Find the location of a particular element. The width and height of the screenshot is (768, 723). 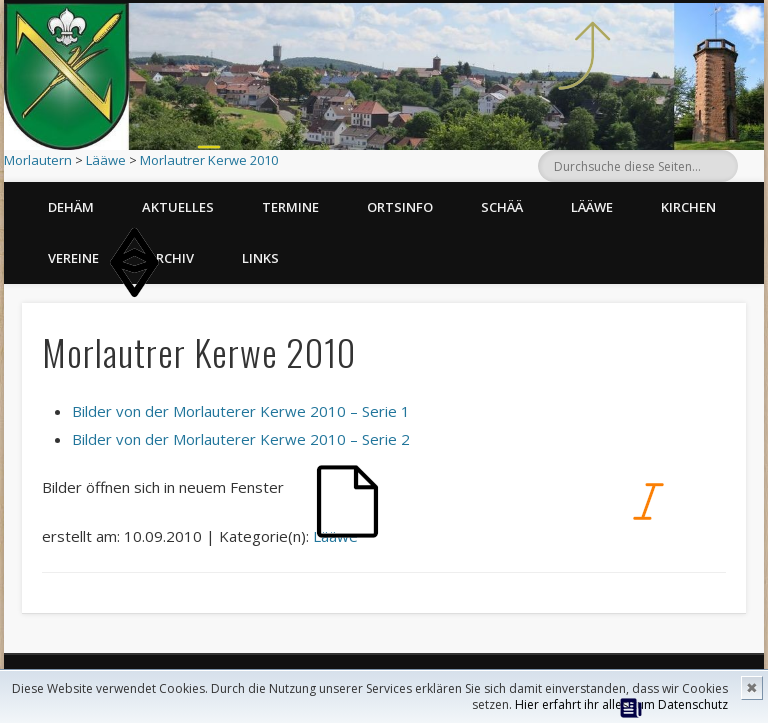

go back and up in navigation is located at coordinates (584, 55).